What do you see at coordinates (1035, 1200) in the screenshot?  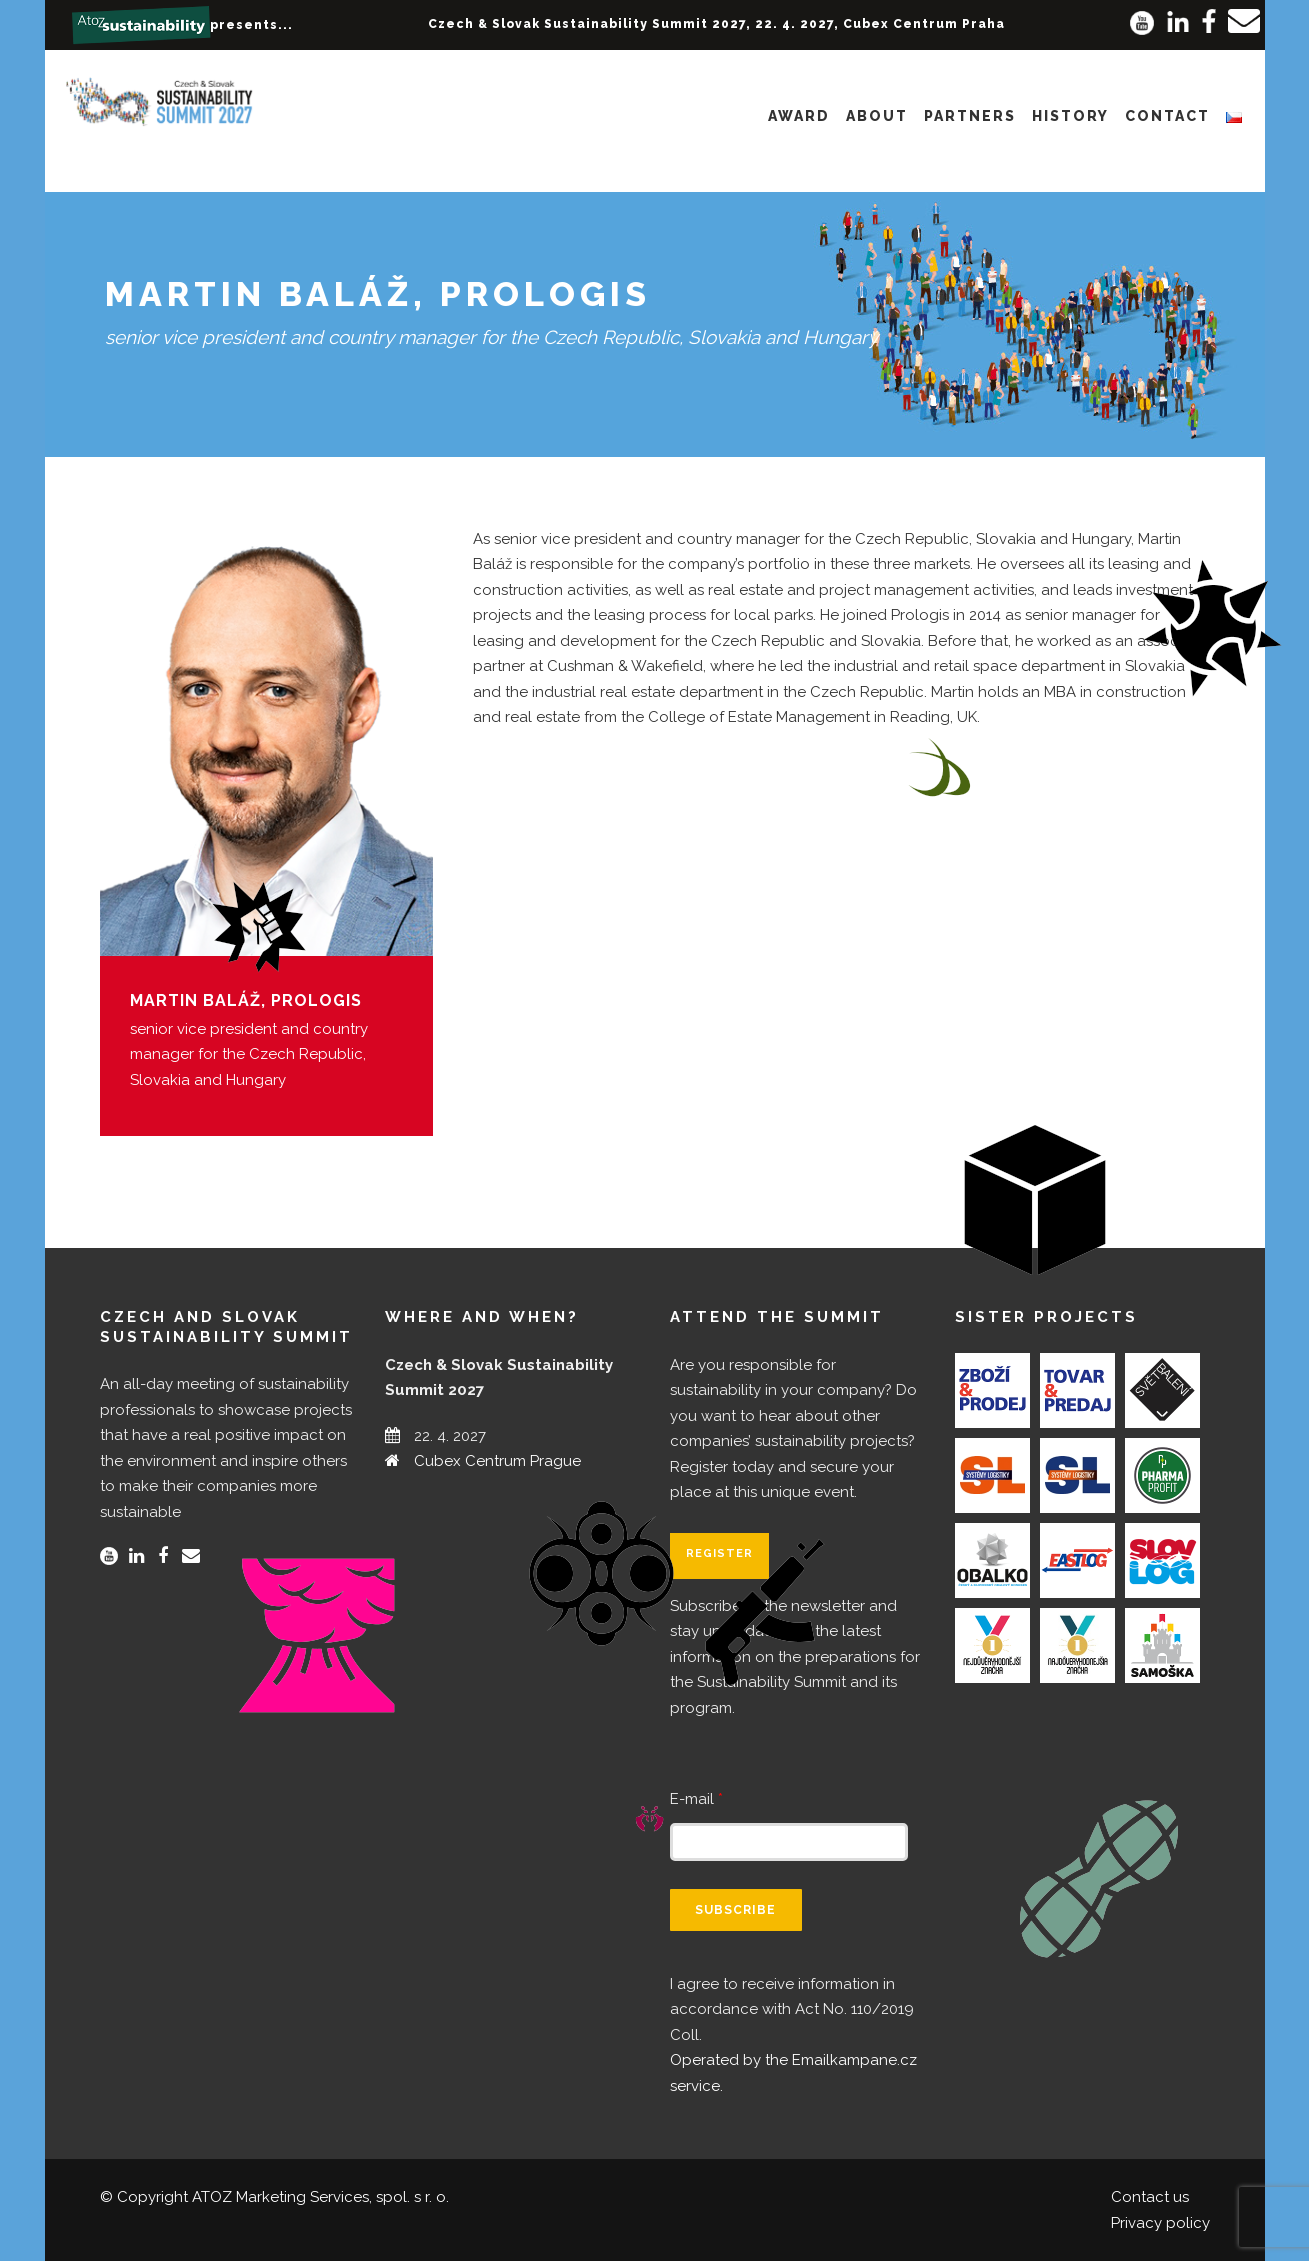 I see `view 3D model or object` at bounding box center [1035, 1200].